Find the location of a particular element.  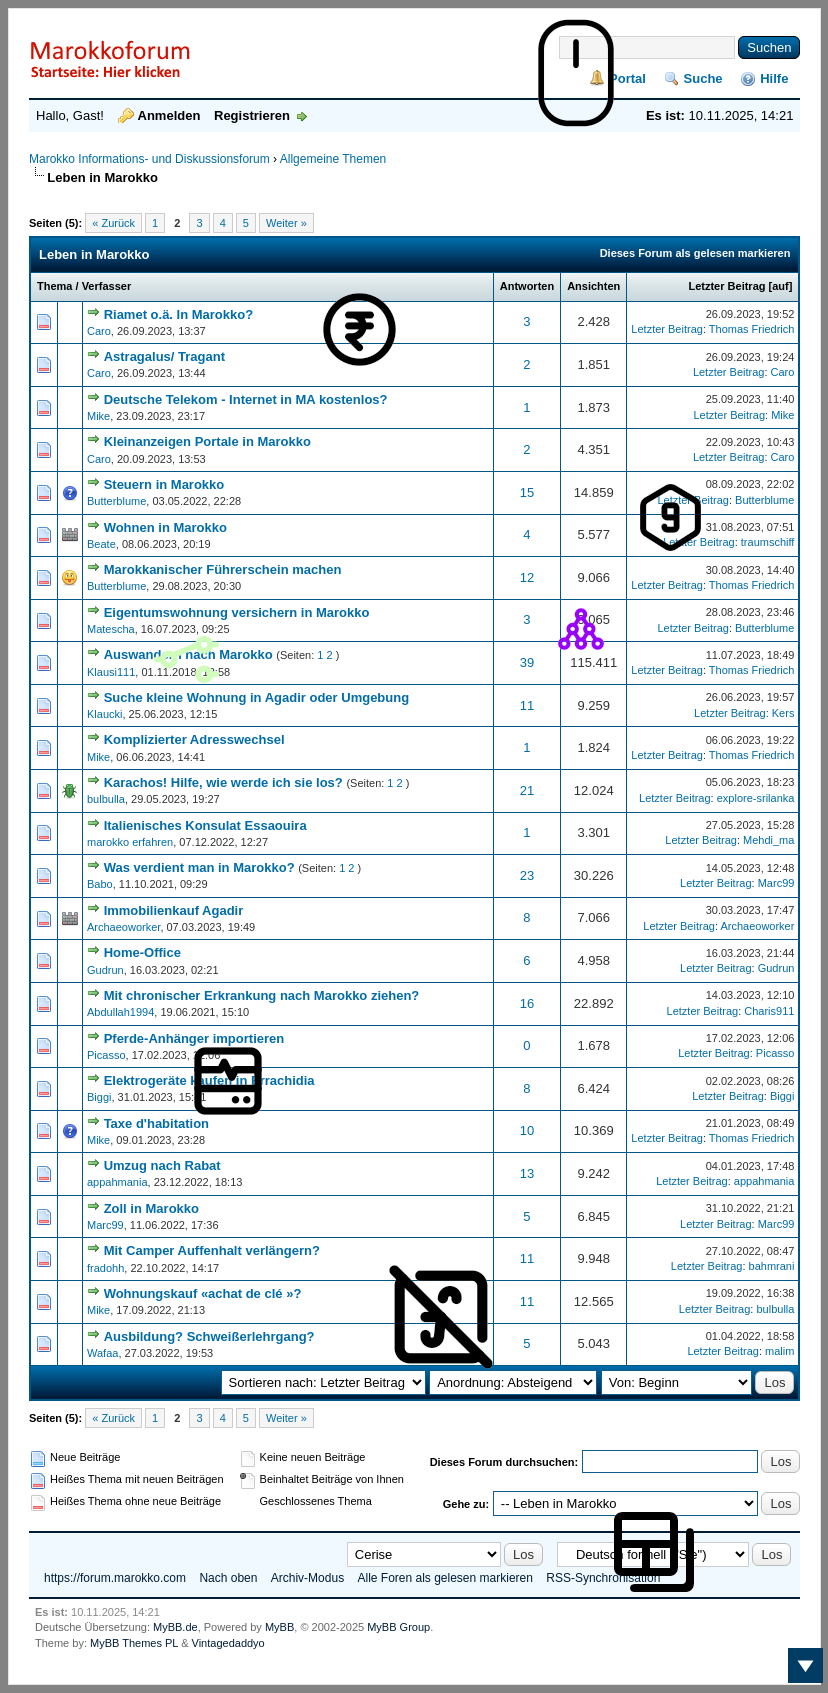

view heart rate or vital signs data is located at coordinates (228, 1081).